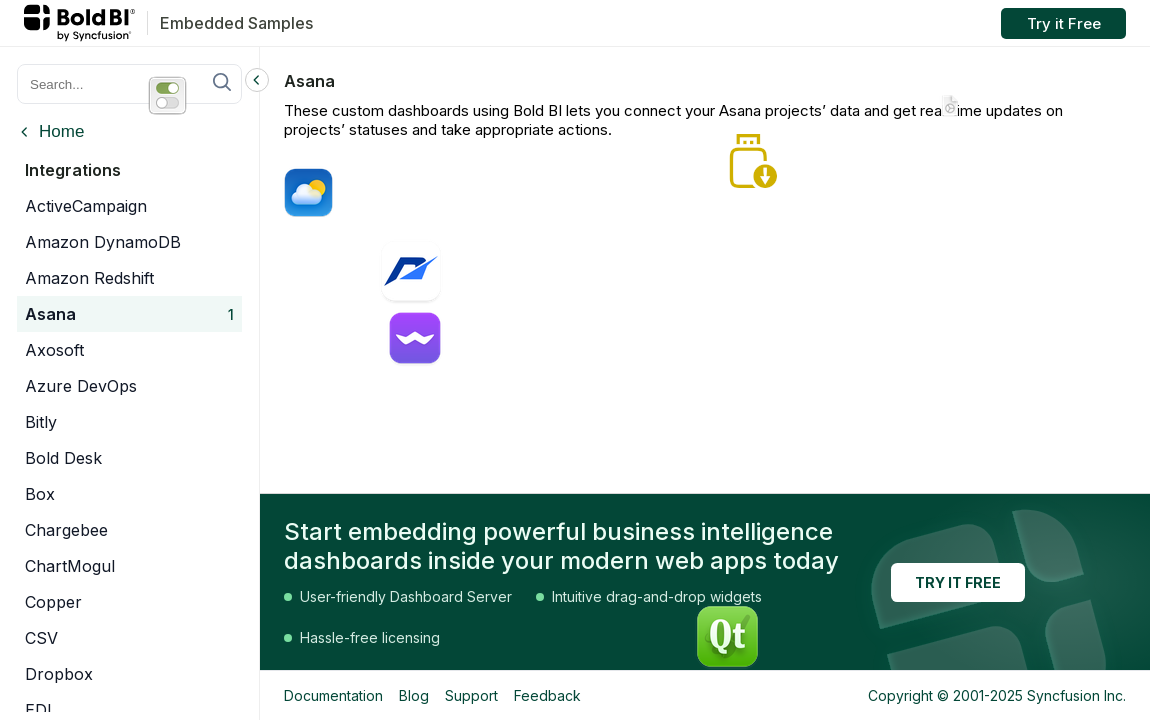 This screenshot has width=1150, height=720. Describe the element at coordinates (950, 106) in the screenshot. I see `a batch file or executable script` at that location.